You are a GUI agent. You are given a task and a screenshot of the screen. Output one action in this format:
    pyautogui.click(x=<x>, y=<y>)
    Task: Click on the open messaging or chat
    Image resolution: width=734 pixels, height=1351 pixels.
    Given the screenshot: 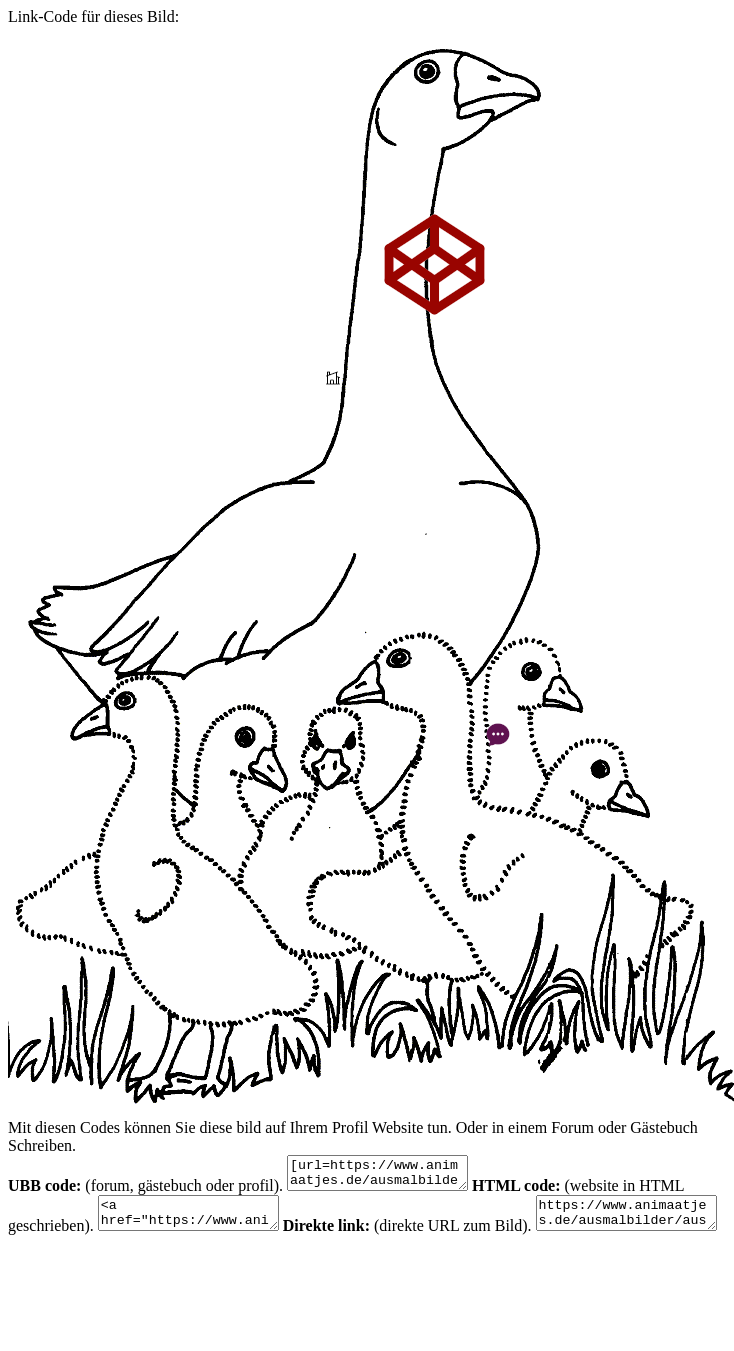 What is the action you would take?
    pyautogui.click(x=498, y=734)
    